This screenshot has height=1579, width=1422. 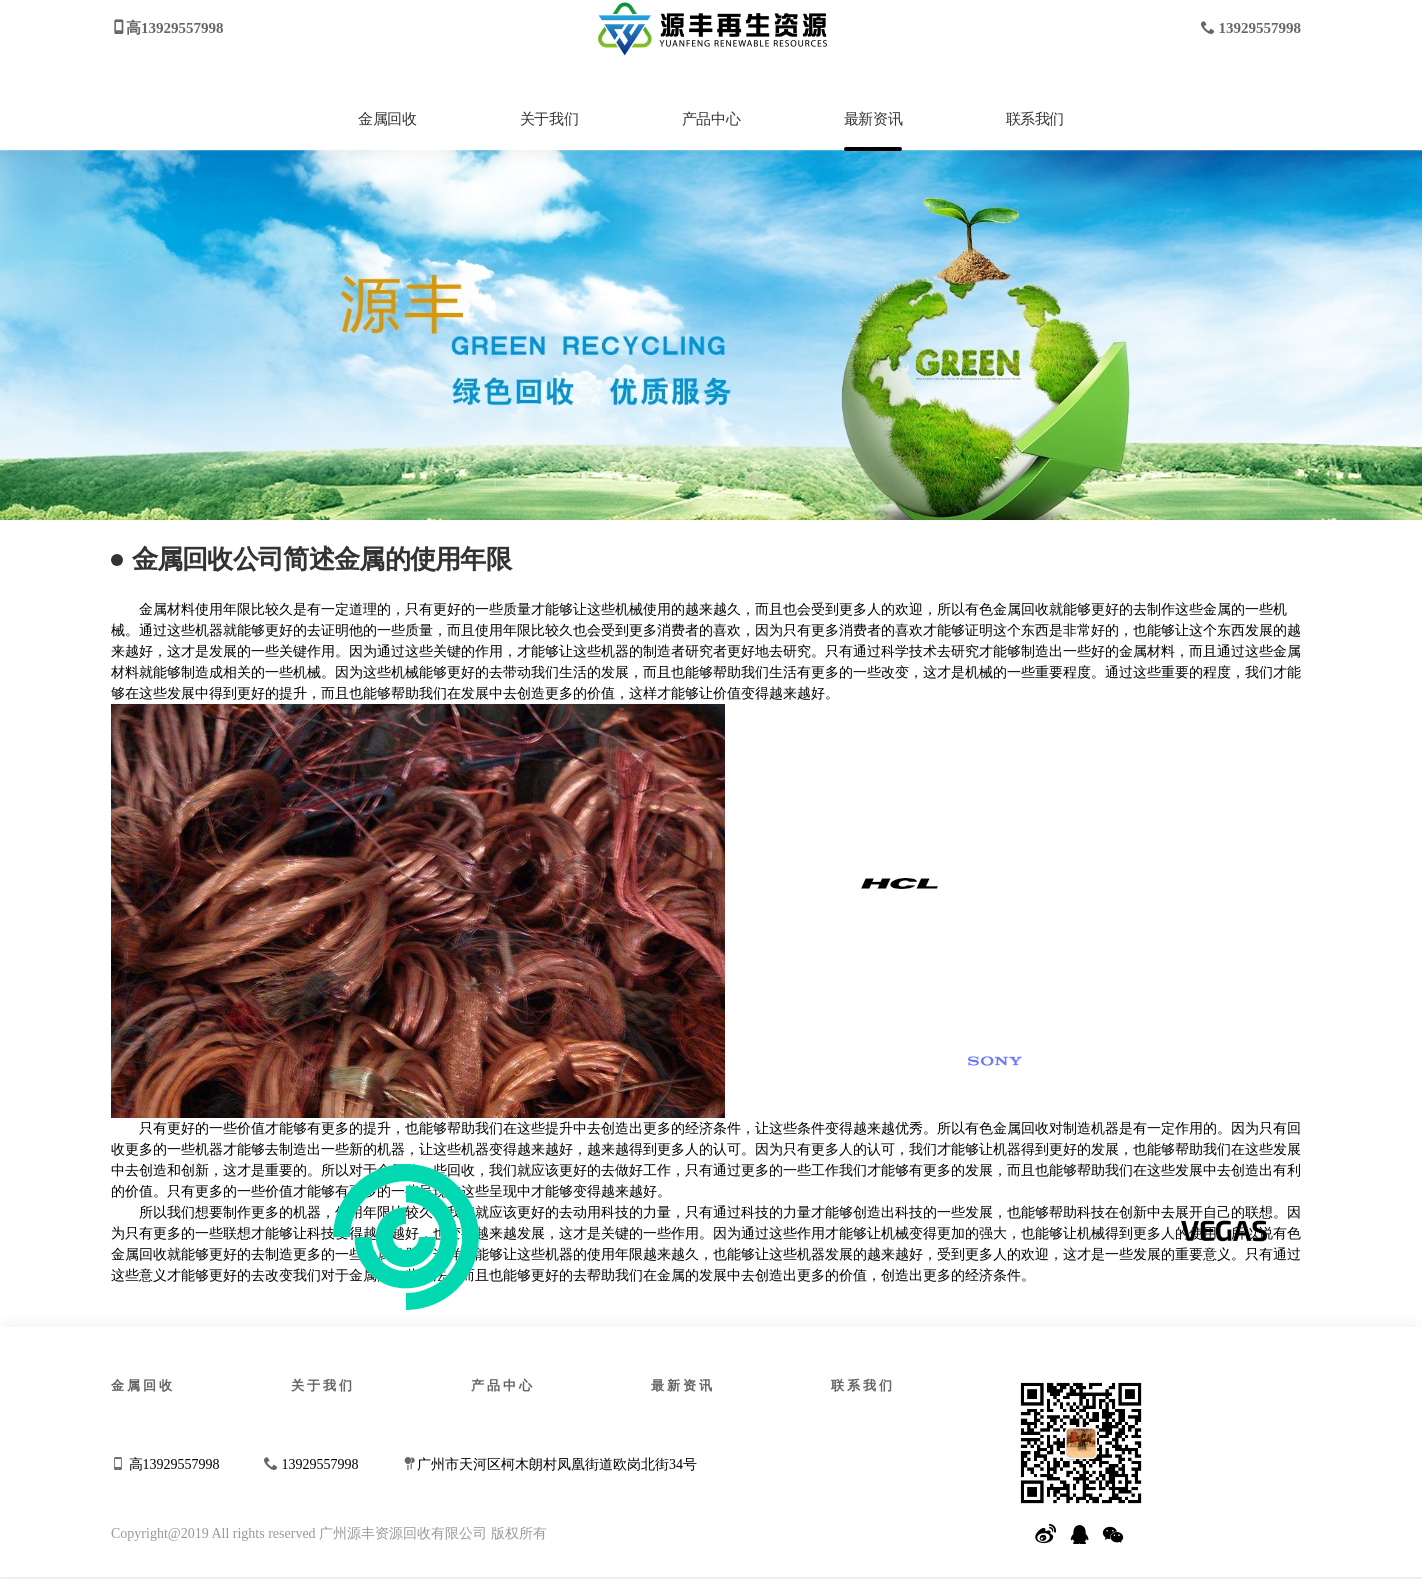 What do you see at coordinates (995, 1061) in the screenshot?
I see `sony brand or product identifier` at bounding box center [995, 1061].